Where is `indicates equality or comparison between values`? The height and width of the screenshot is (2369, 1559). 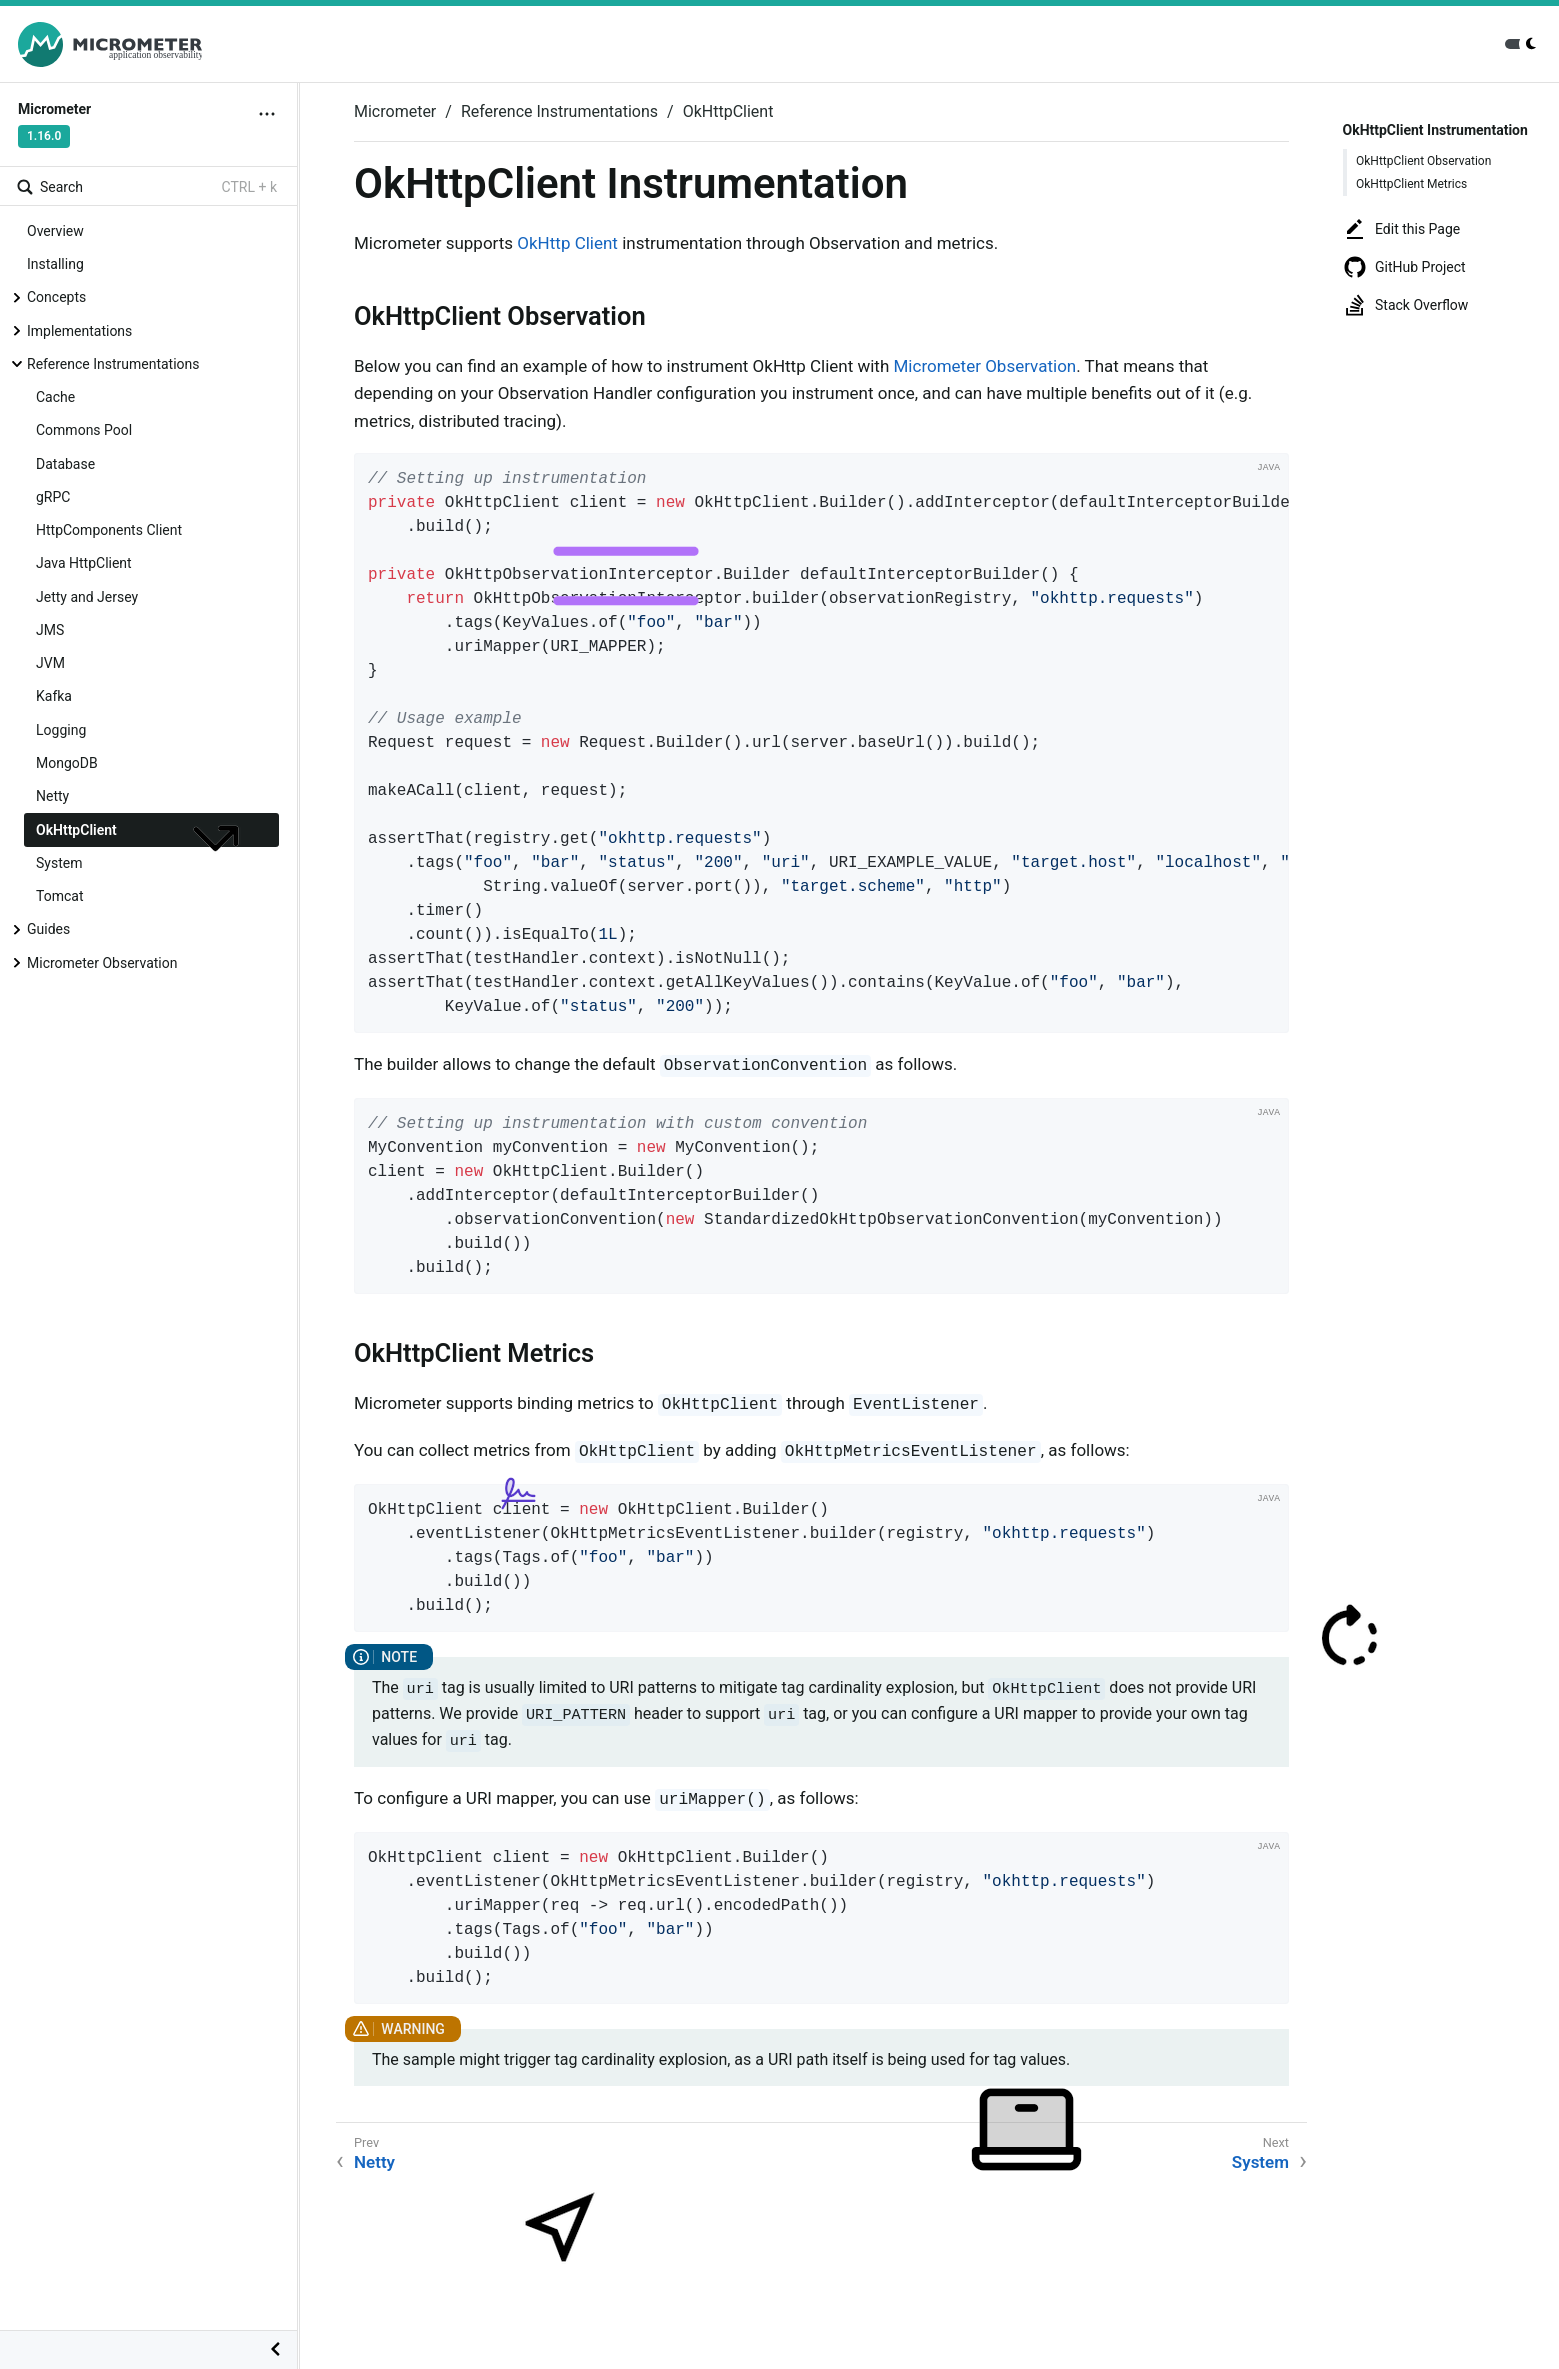 indicates equality or comparison between values is located at coordinates (626, 576).